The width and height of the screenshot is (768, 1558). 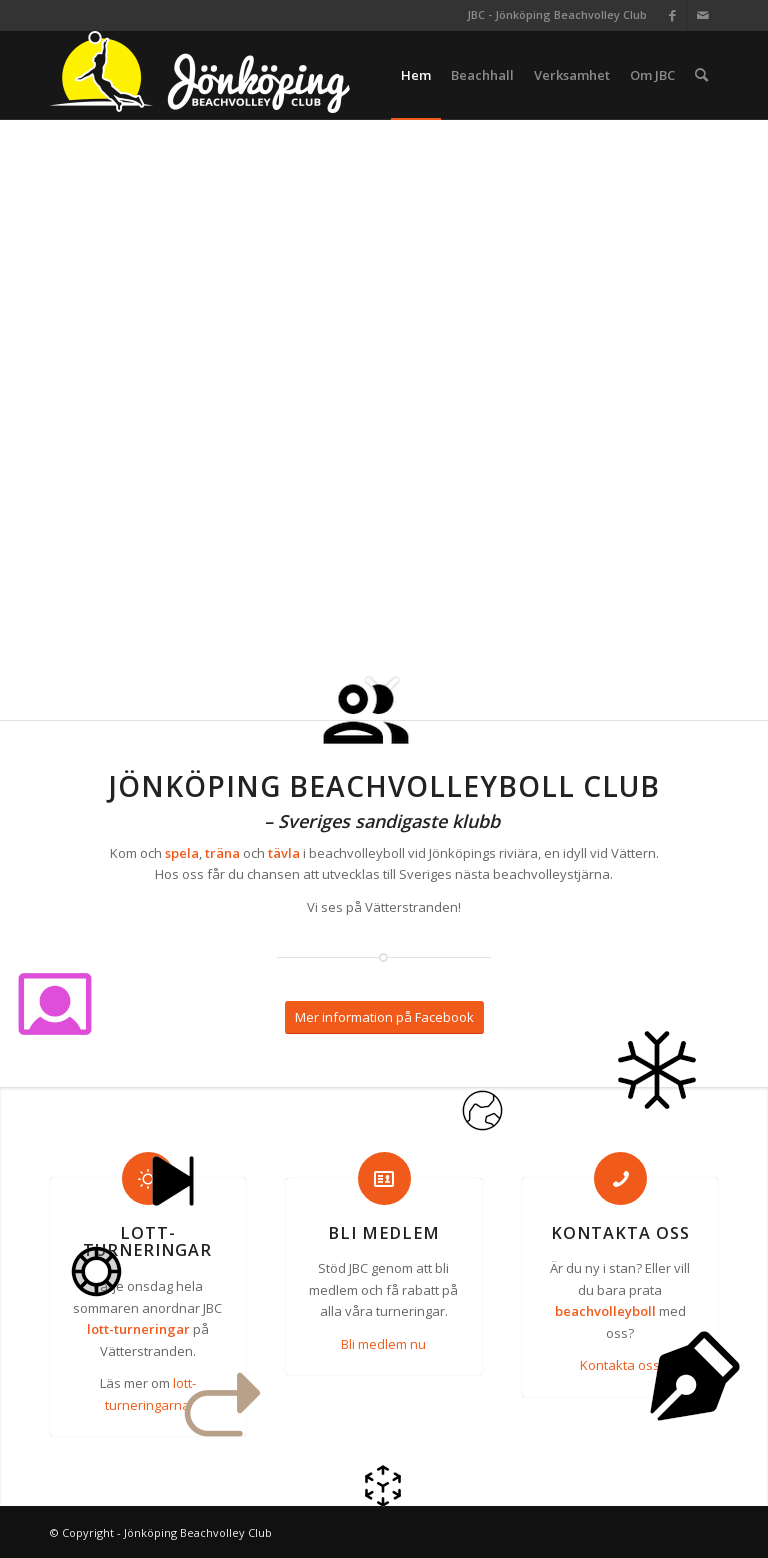 I want to click on access apple AR features or settings, so click(x=383, y=1486).